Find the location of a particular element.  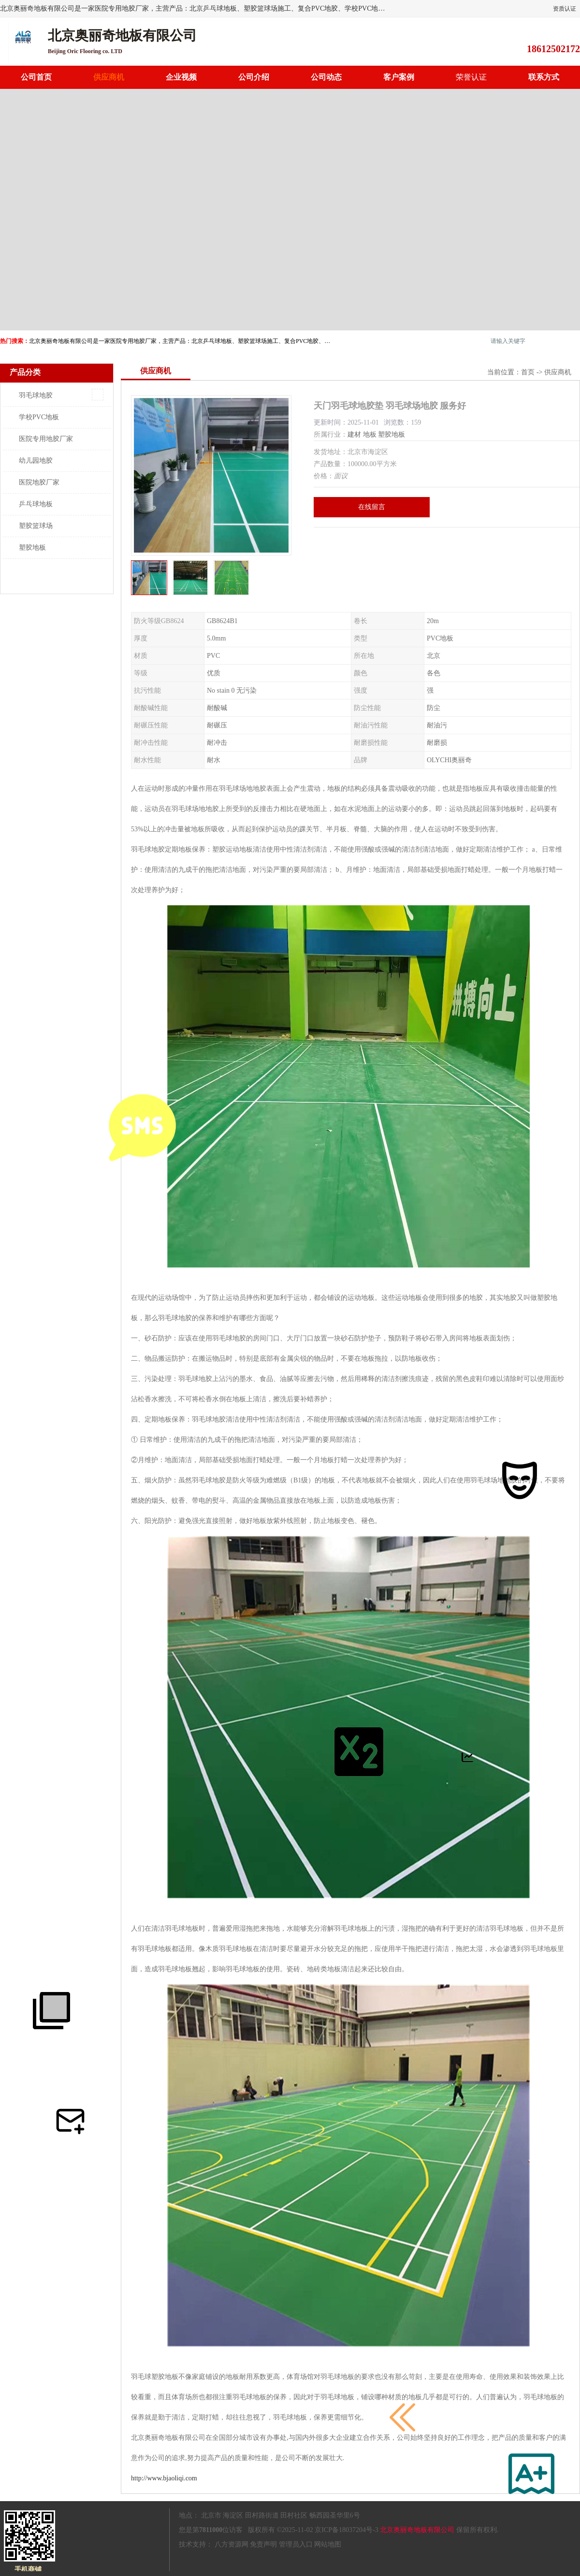

send an SMS text message is located at coordinates (142, 1127).